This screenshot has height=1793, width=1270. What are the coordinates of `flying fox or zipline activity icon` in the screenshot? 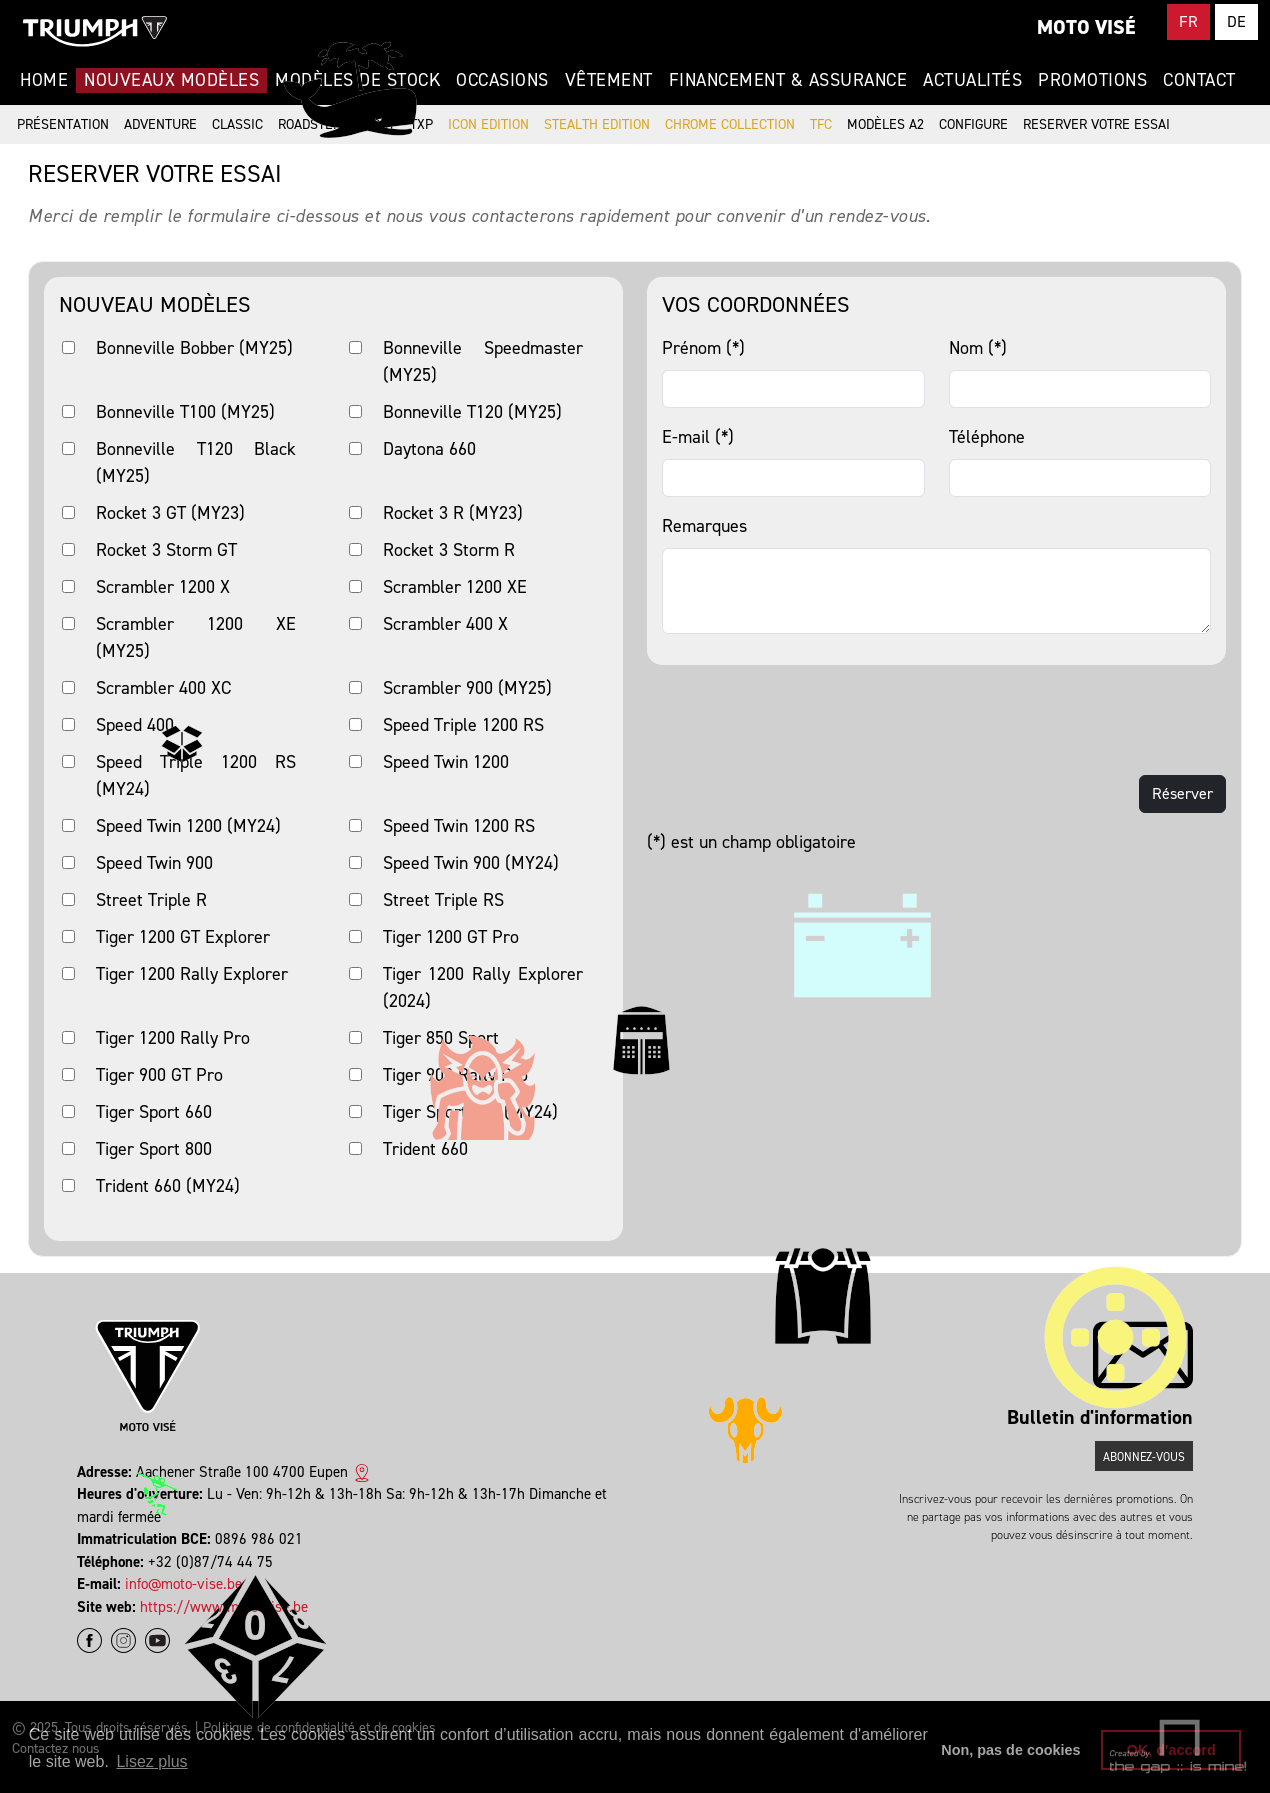 It's located at (154, 1495).